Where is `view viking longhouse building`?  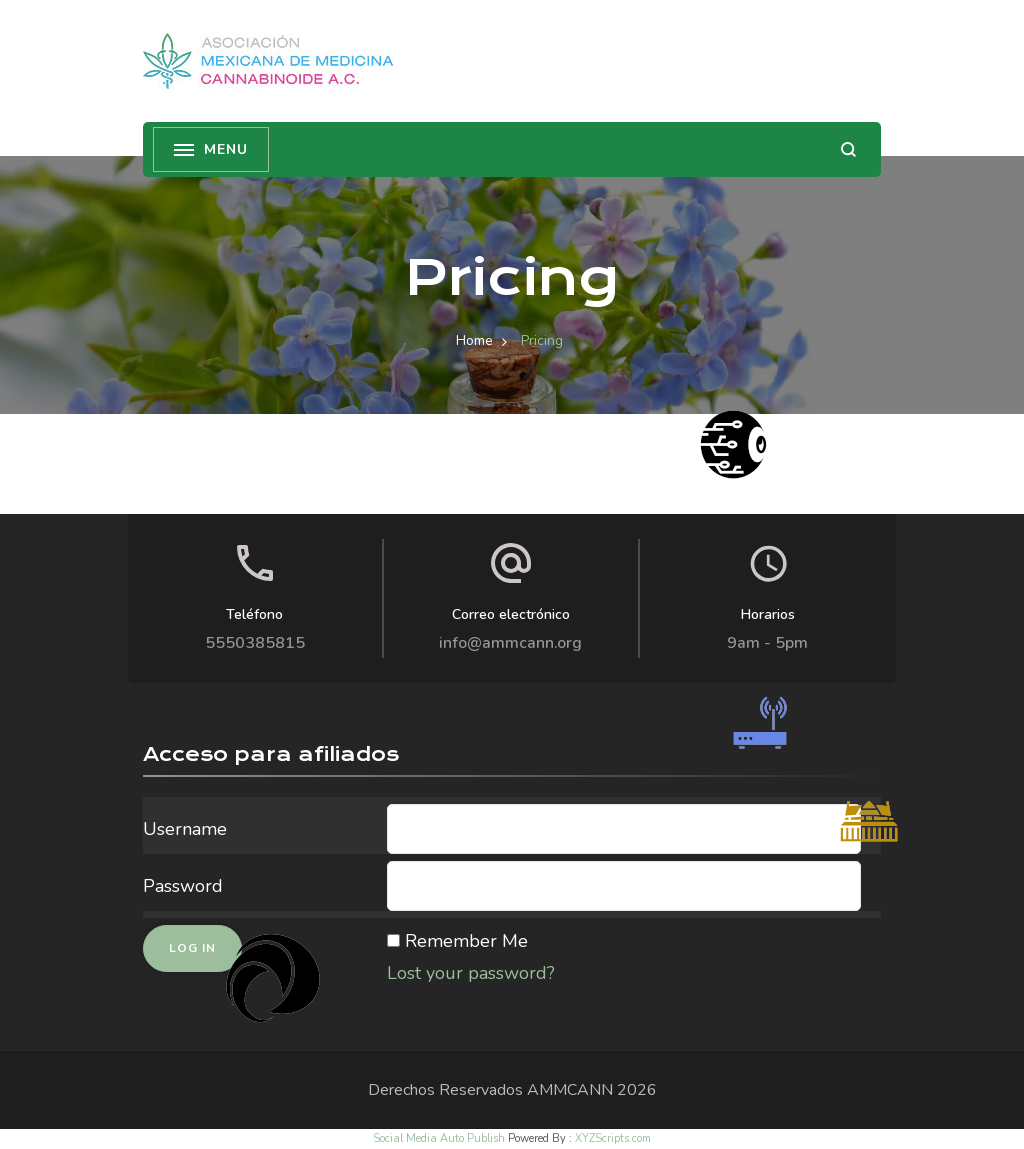 view viking longhouse building is located at coordinates (869, 817).